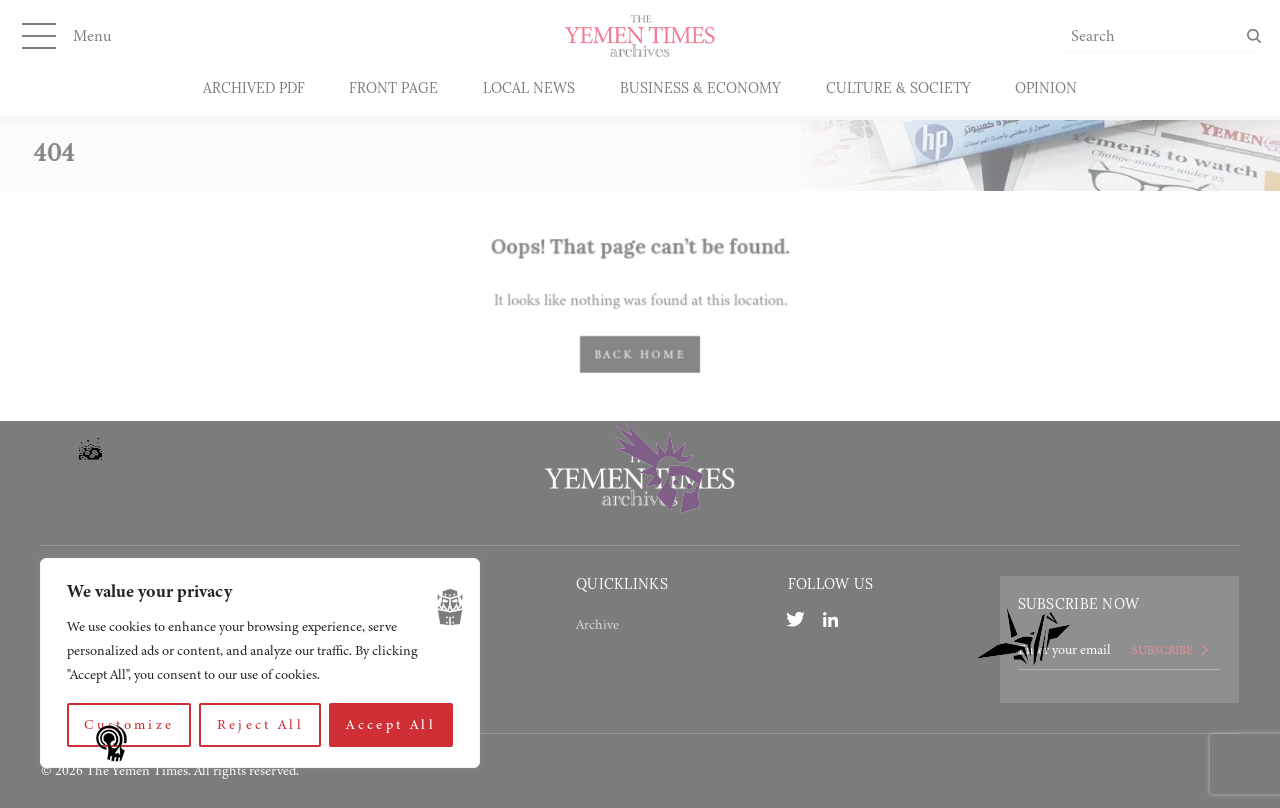  What do you see at coordinates (90, 448) in the screenshot?
I see `view your in-game currency or coins` at bounding box center [90, 448].